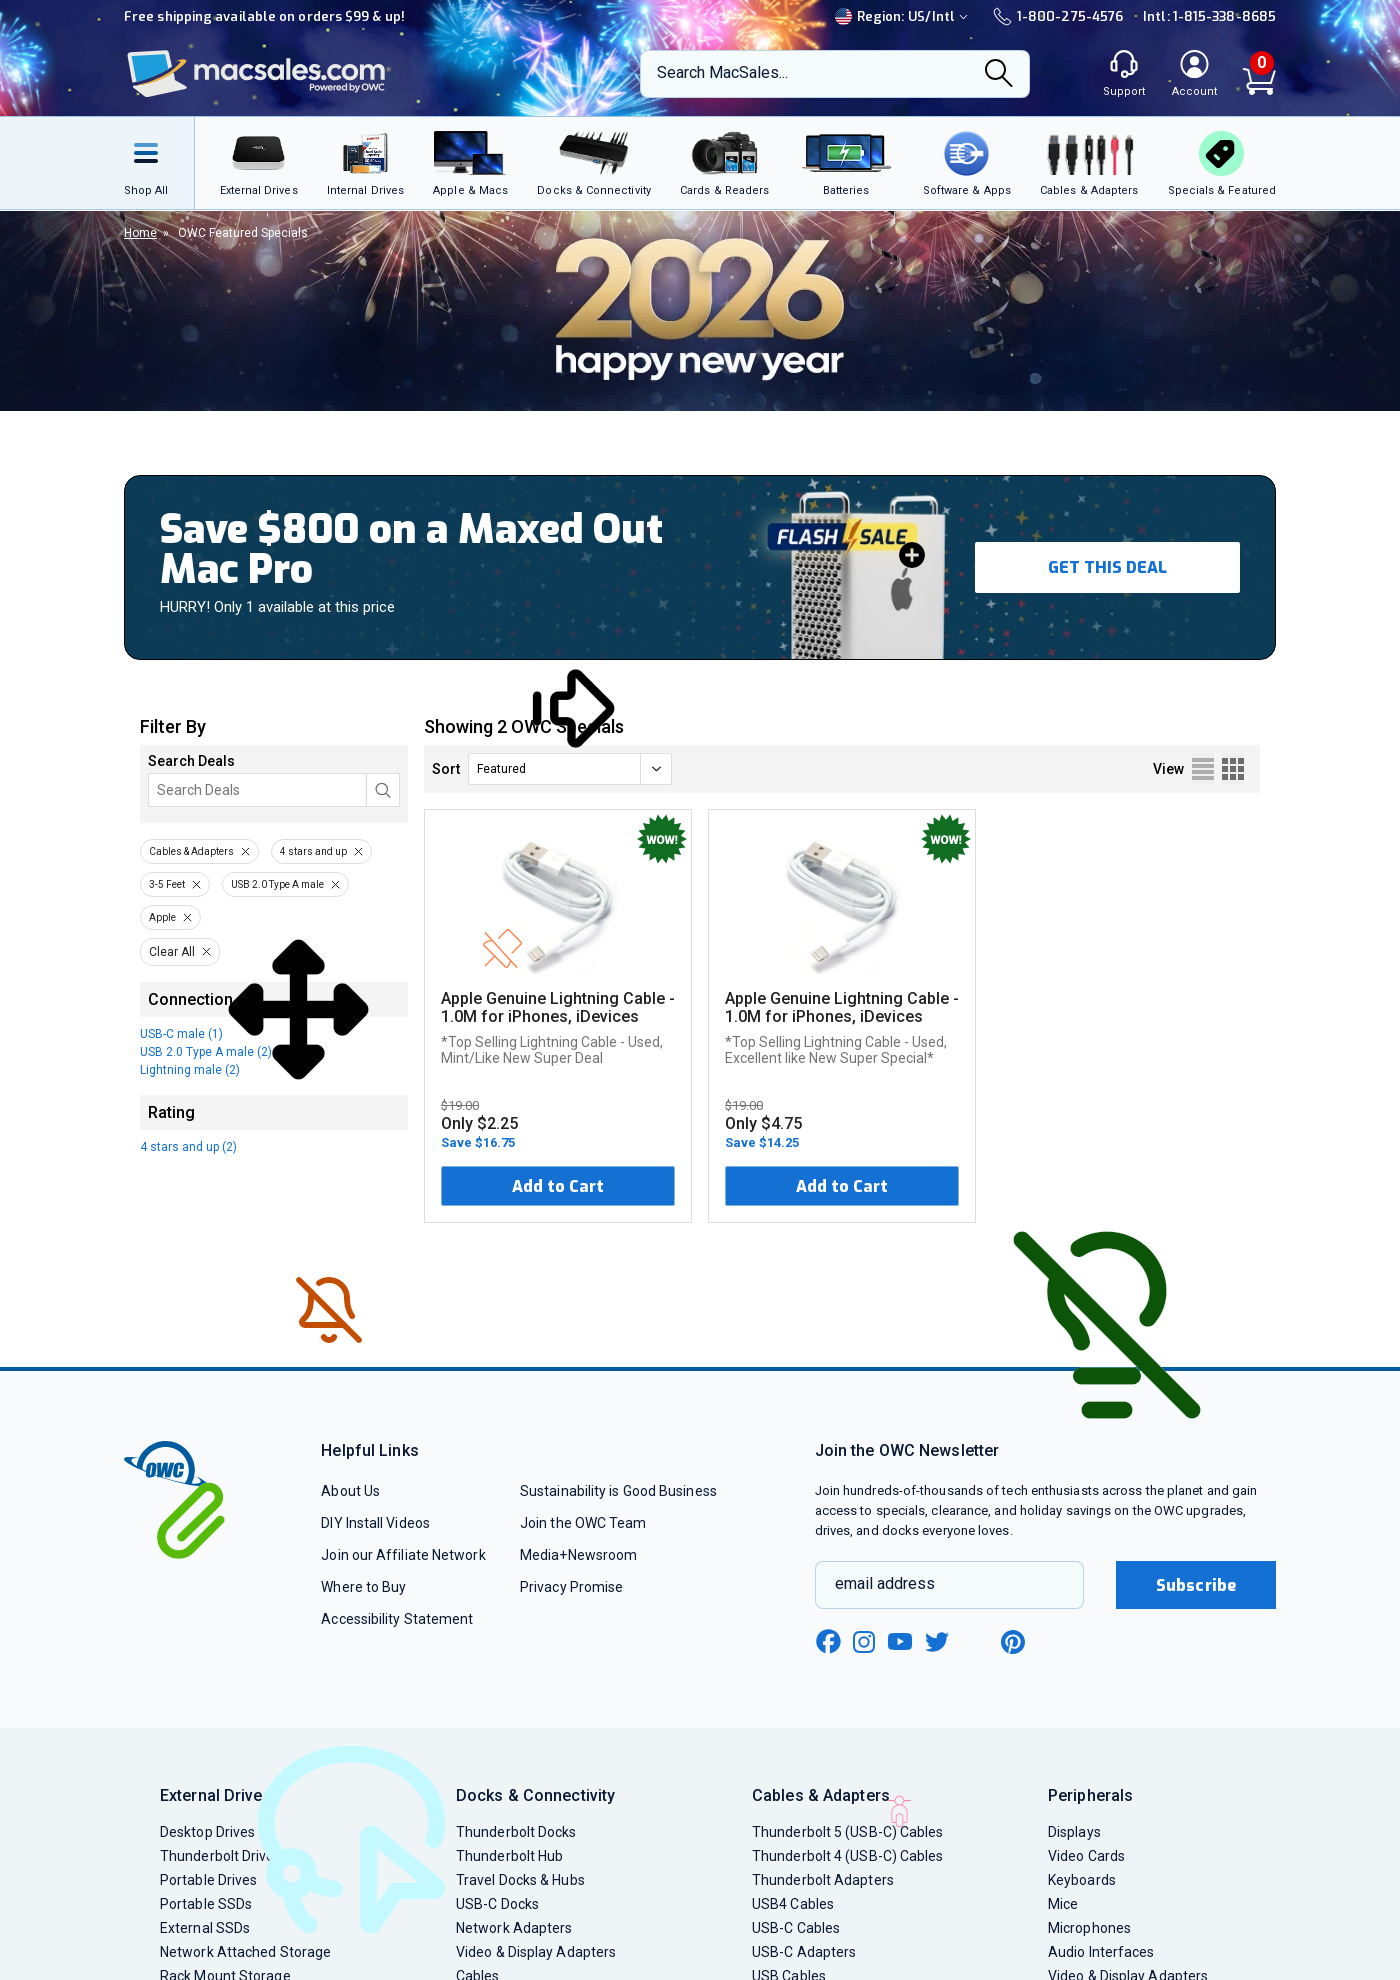 The width and height of the screenshot is (1400, 1980). Describe the element at coordinates (501, 950) in the screenshot. I see `unpin an item from its current location` at that location.